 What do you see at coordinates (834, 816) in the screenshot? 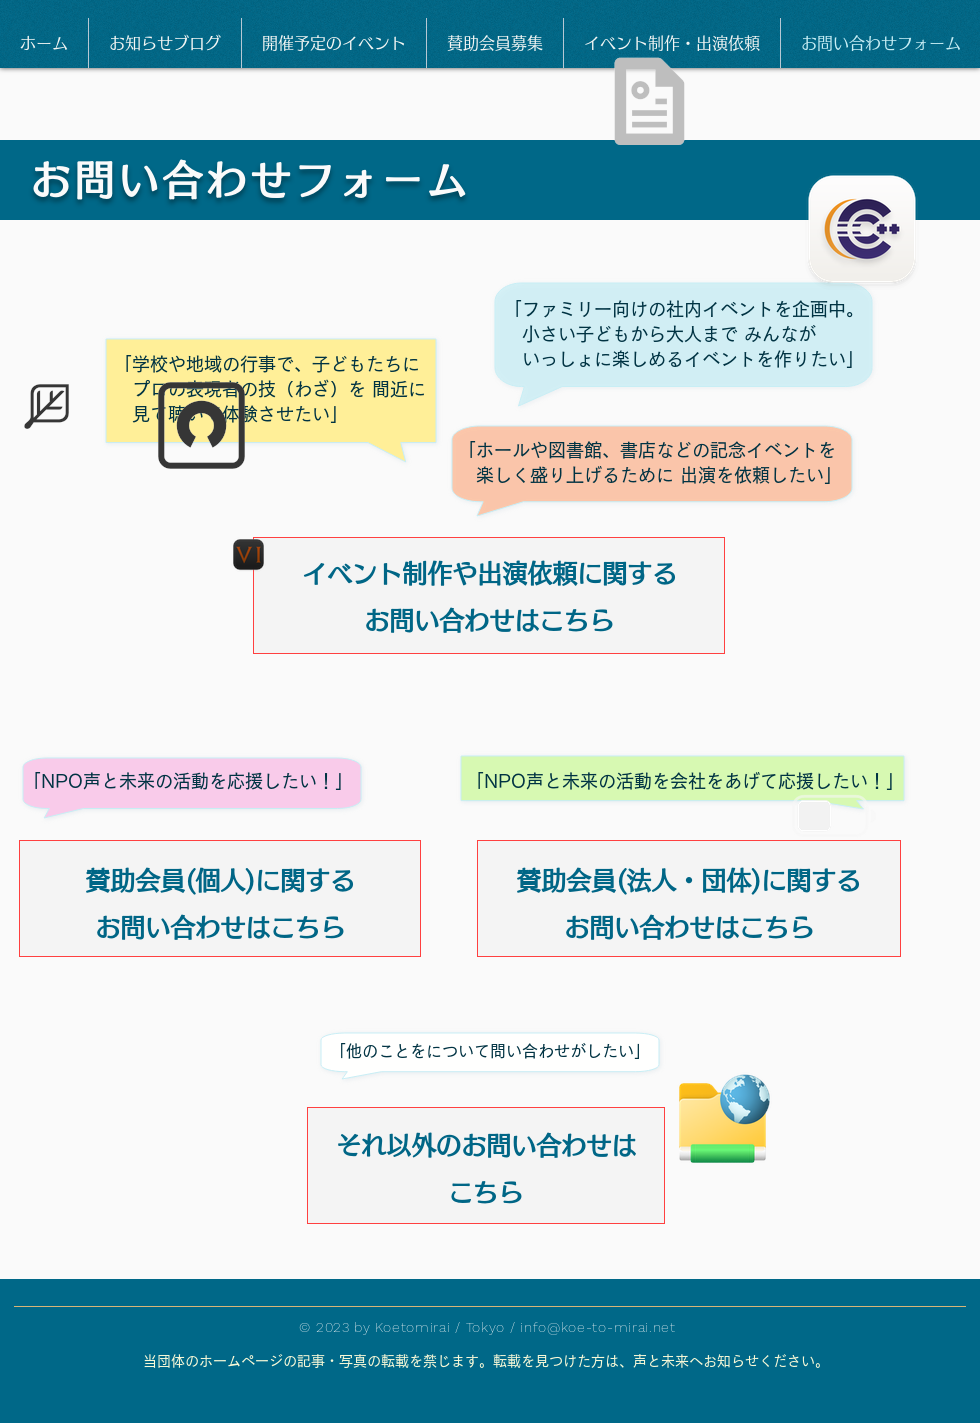
I see `indicates battery at 50% charge` at bounding box center [834, 816].